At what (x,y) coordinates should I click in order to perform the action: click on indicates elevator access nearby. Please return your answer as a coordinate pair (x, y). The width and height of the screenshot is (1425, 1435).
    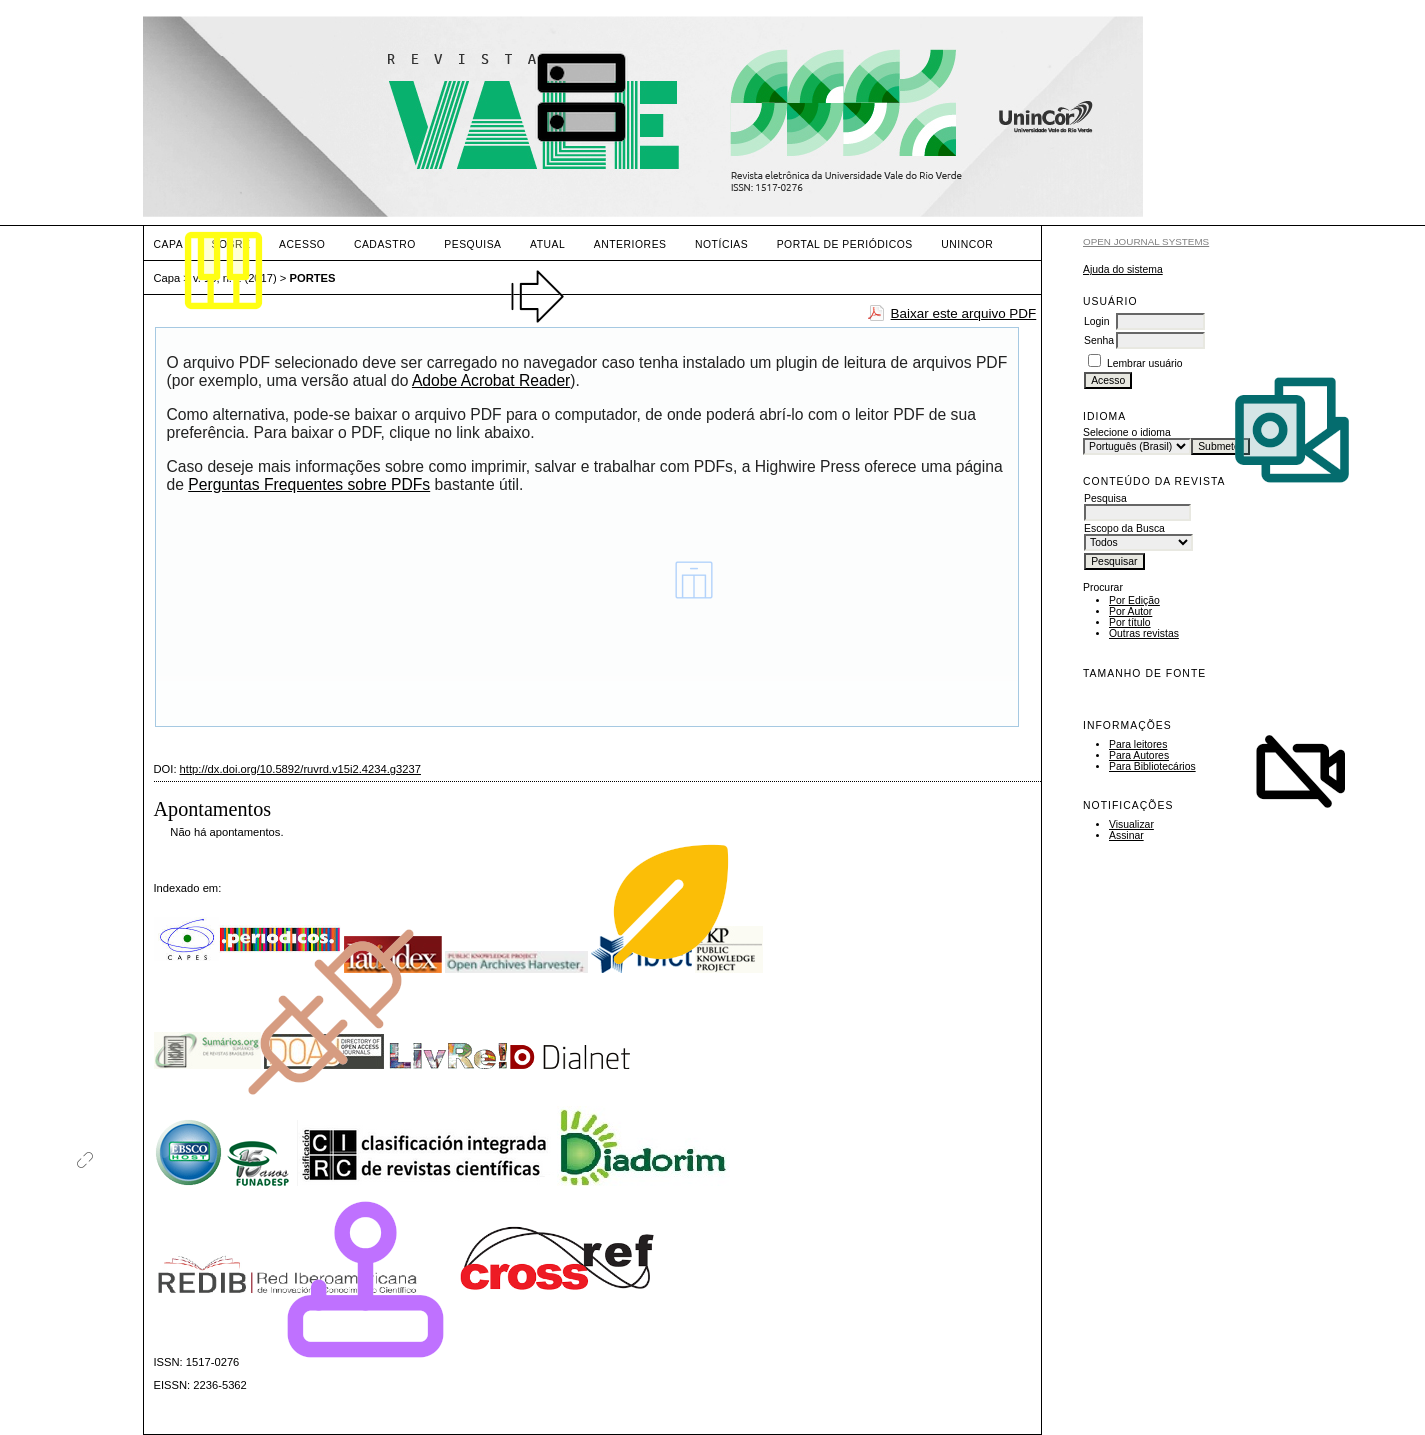
    Looking at the image, I should click on (694, 580).